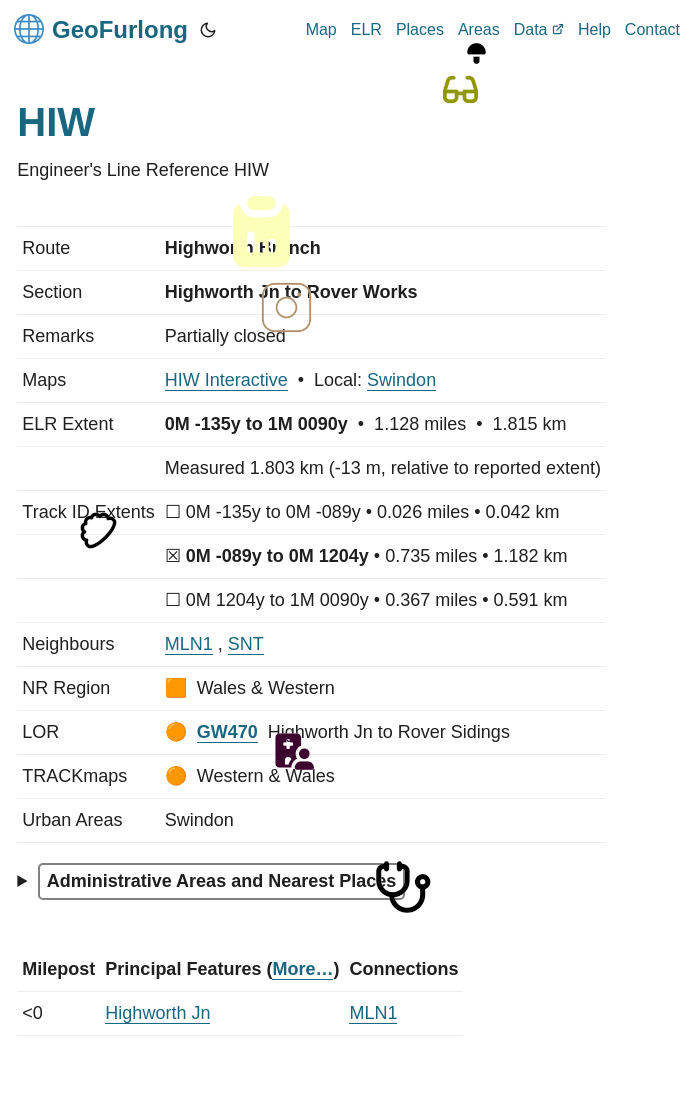 The image size is (694, 1116). I want to click on open Instagram app, so click(286, 307).